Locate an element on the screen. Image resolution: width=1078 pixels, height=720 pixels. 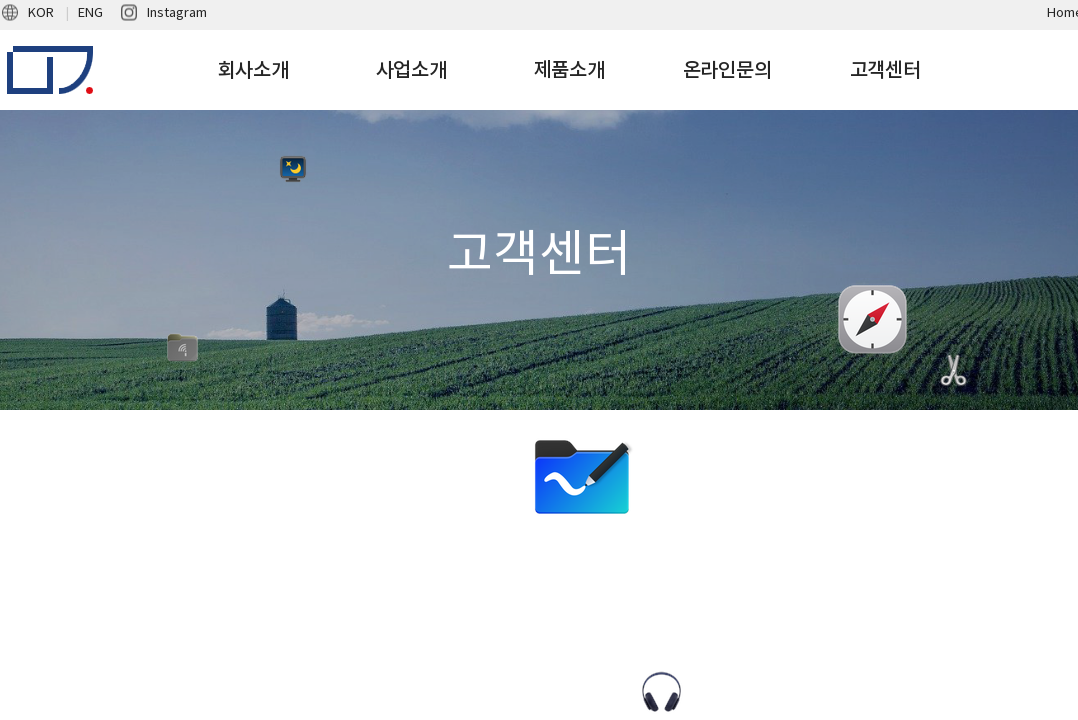
open insync cloud sync folder is located at coordinates (182, 347).